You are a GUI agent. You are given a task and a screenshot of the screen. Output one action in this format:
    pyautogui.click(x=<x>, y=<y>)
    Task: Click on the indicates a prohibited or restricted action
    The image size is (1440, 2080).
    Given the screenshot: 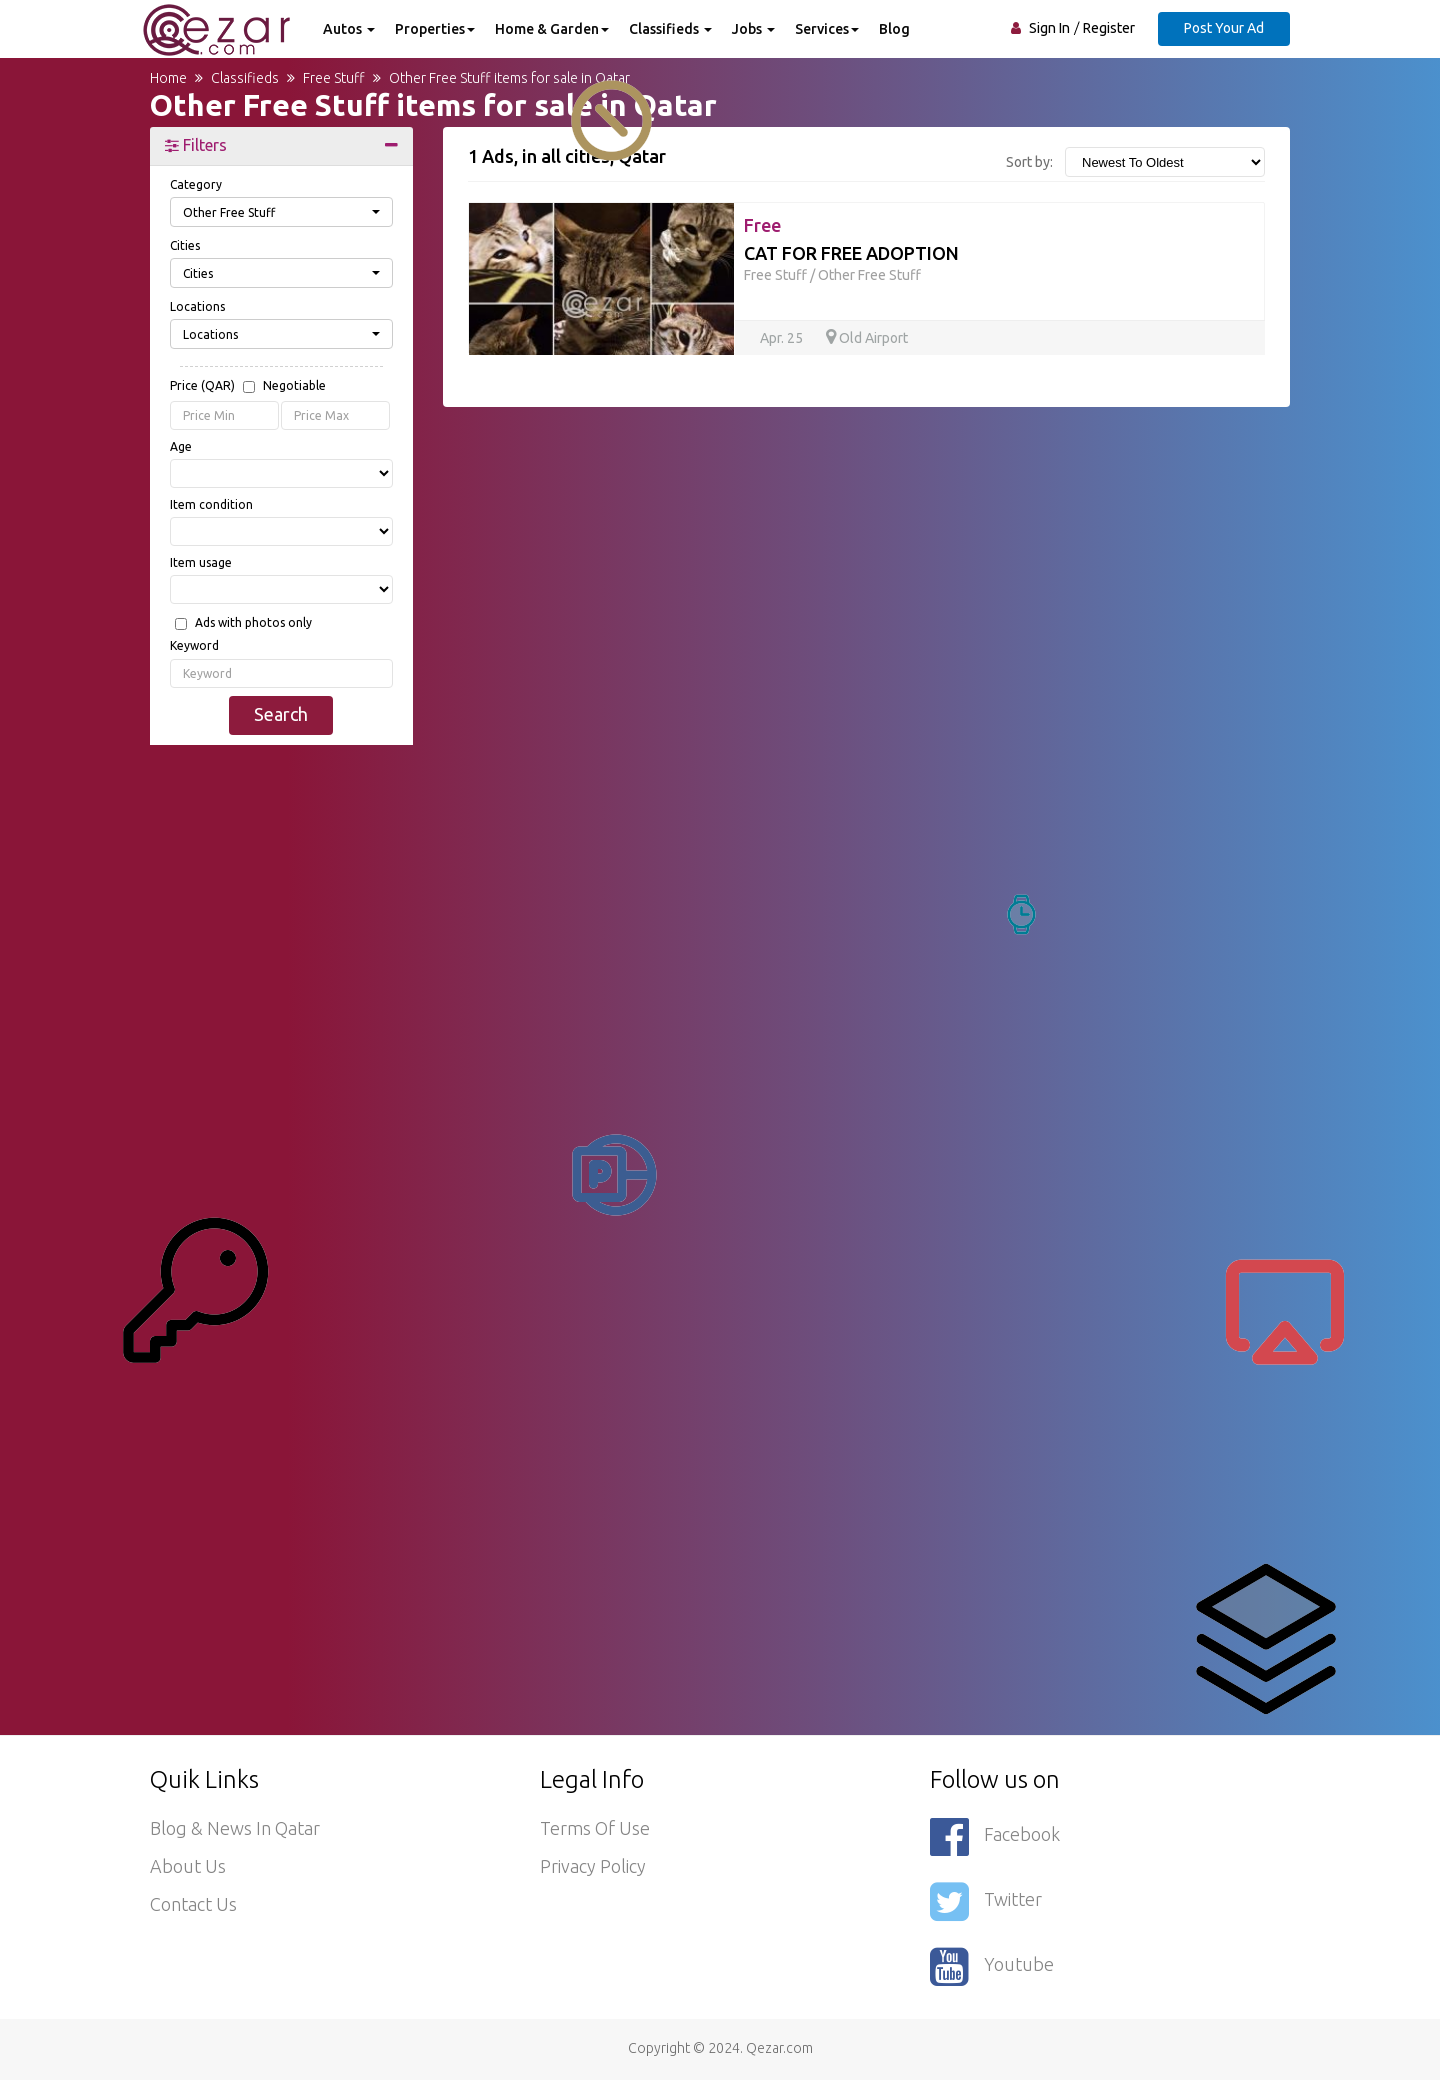 What is the action you would take?
    pyautogui.click(x=611, y=120)
    